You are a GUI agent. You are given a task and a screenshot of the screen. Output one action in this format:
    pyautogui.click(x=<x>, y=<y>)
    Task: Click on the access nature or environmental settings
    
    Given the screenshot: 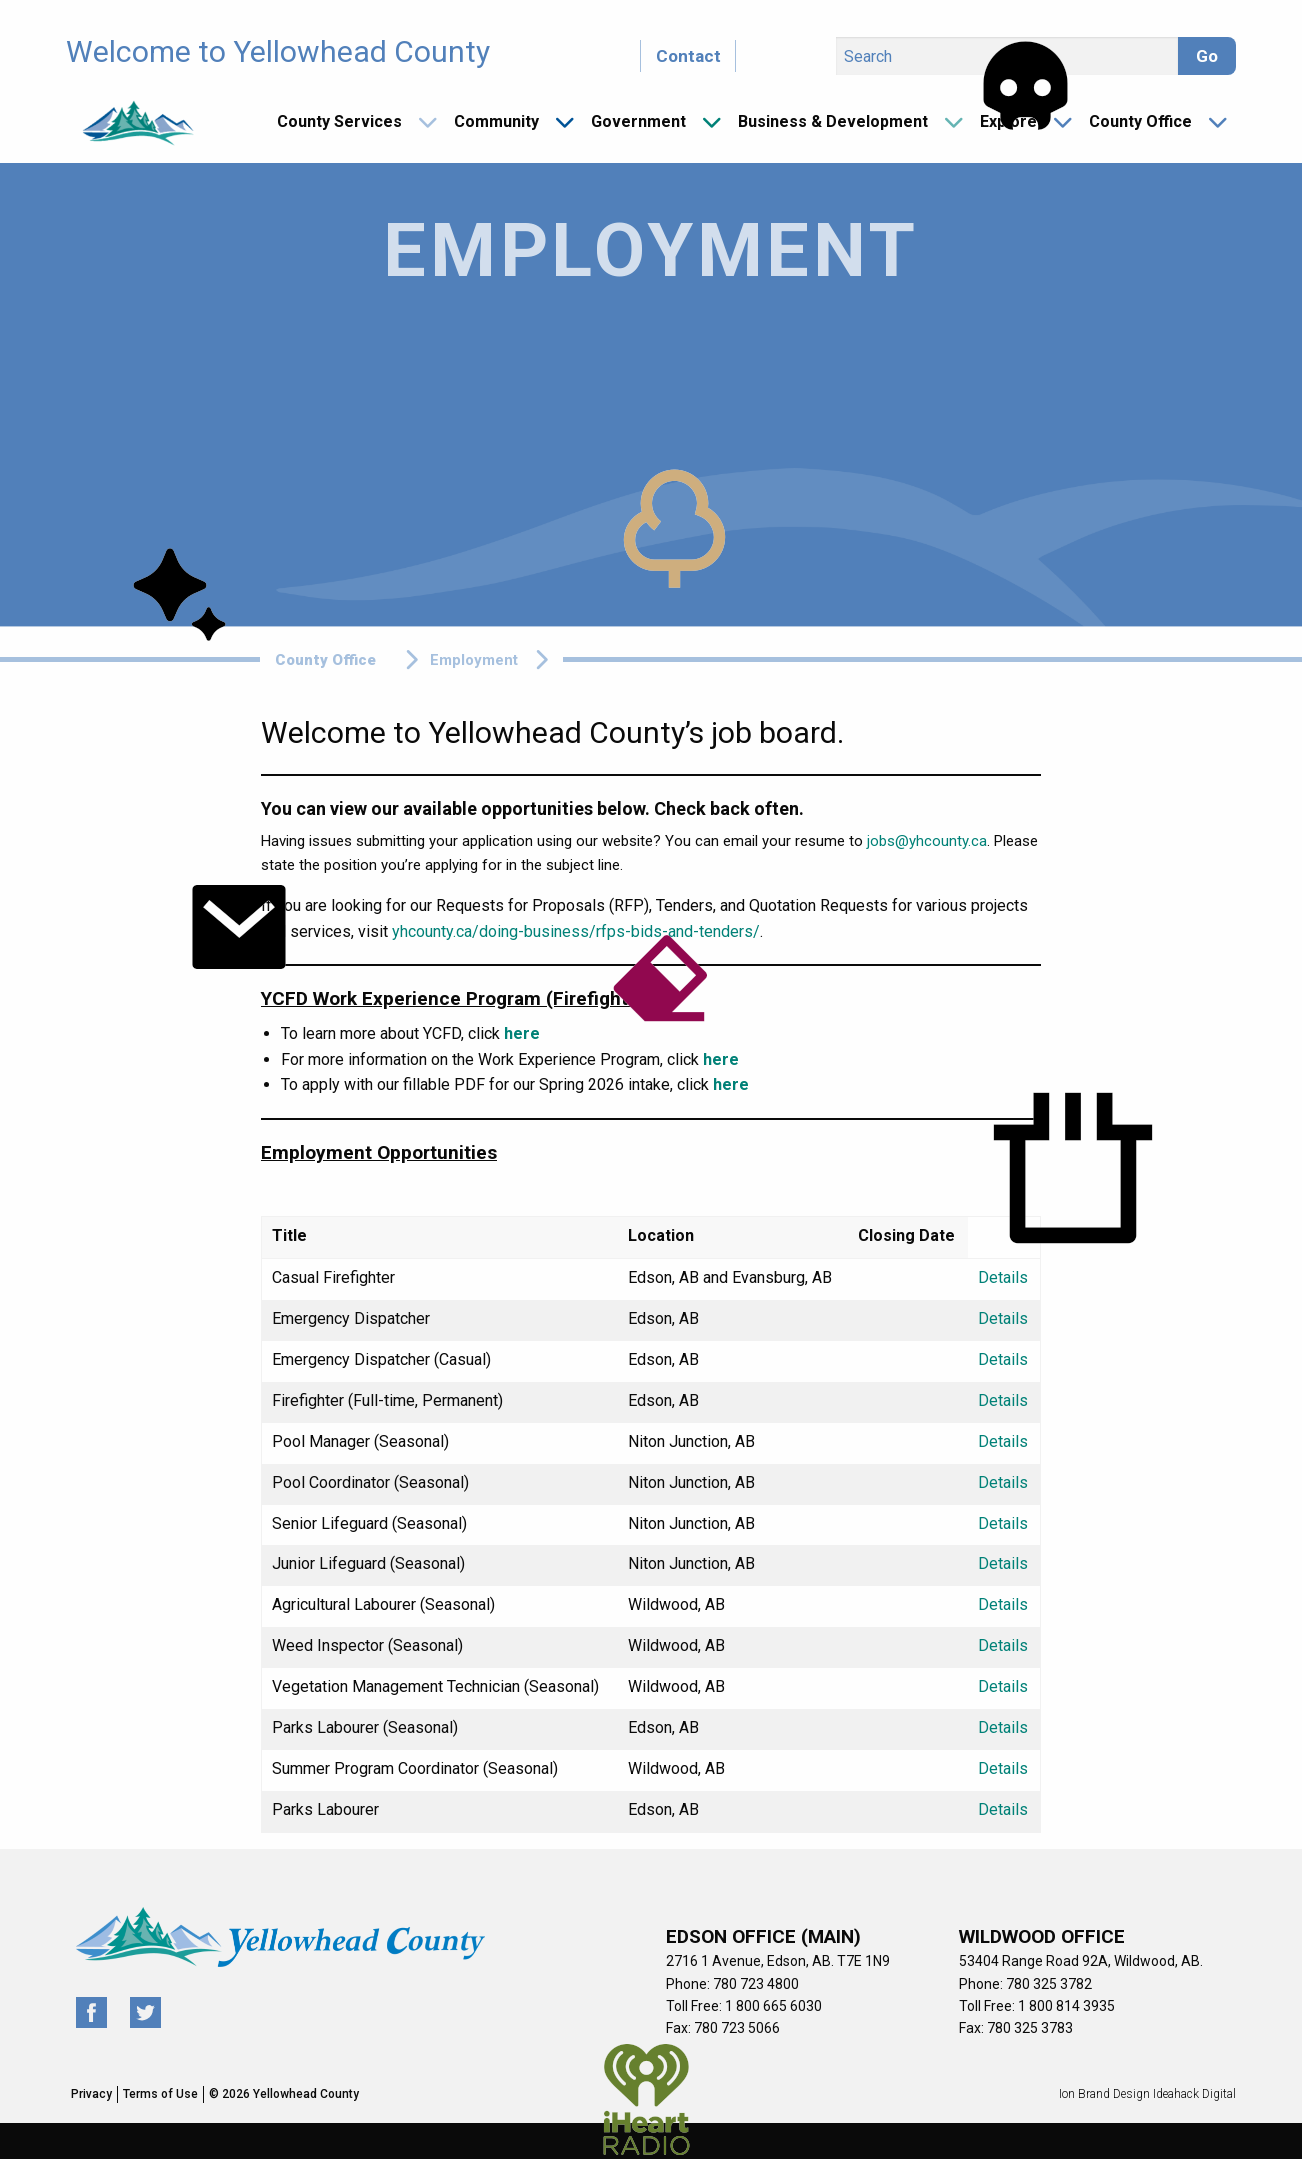 What is the action you would take?
    pyautogui.click(x=674, y=531)
    